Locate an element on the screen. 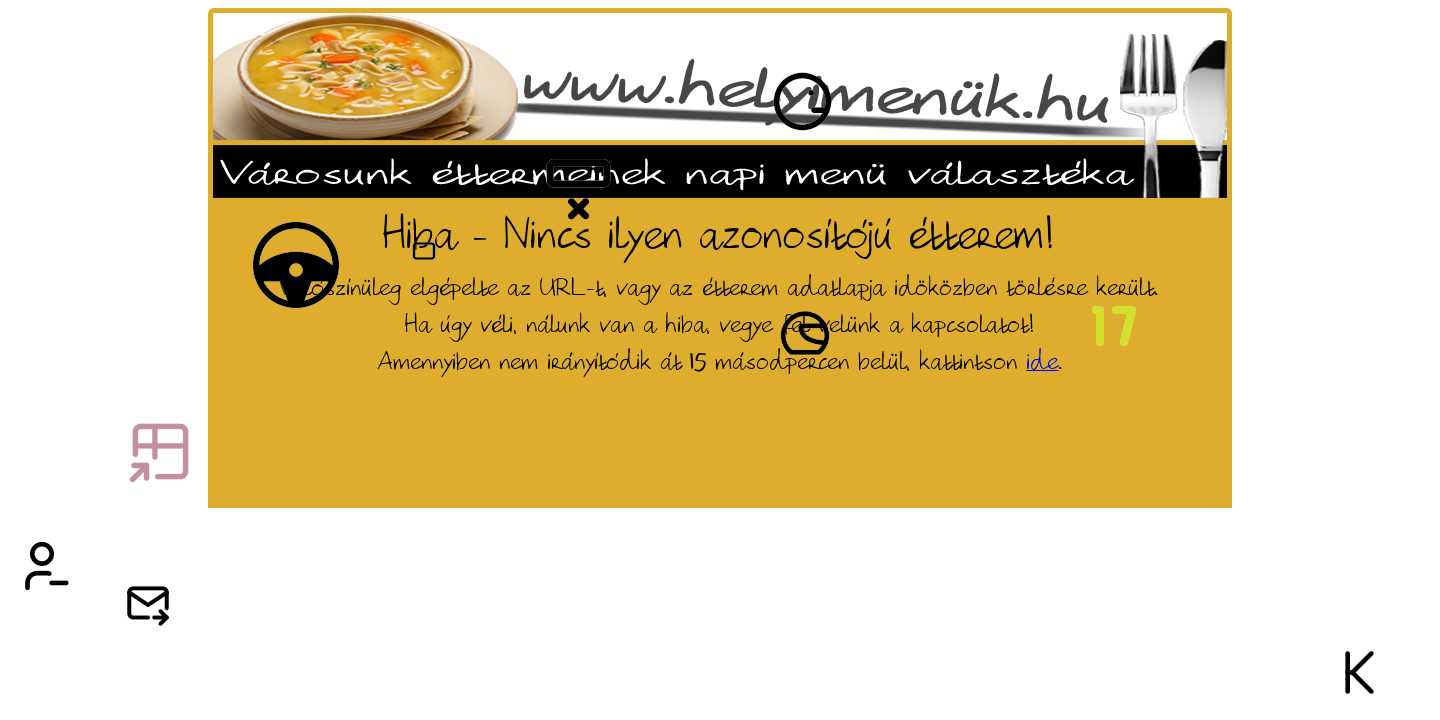 The width and height of the screenshot is (1440, 720). forward this email to another recipient is located at coordinates (148, 605).